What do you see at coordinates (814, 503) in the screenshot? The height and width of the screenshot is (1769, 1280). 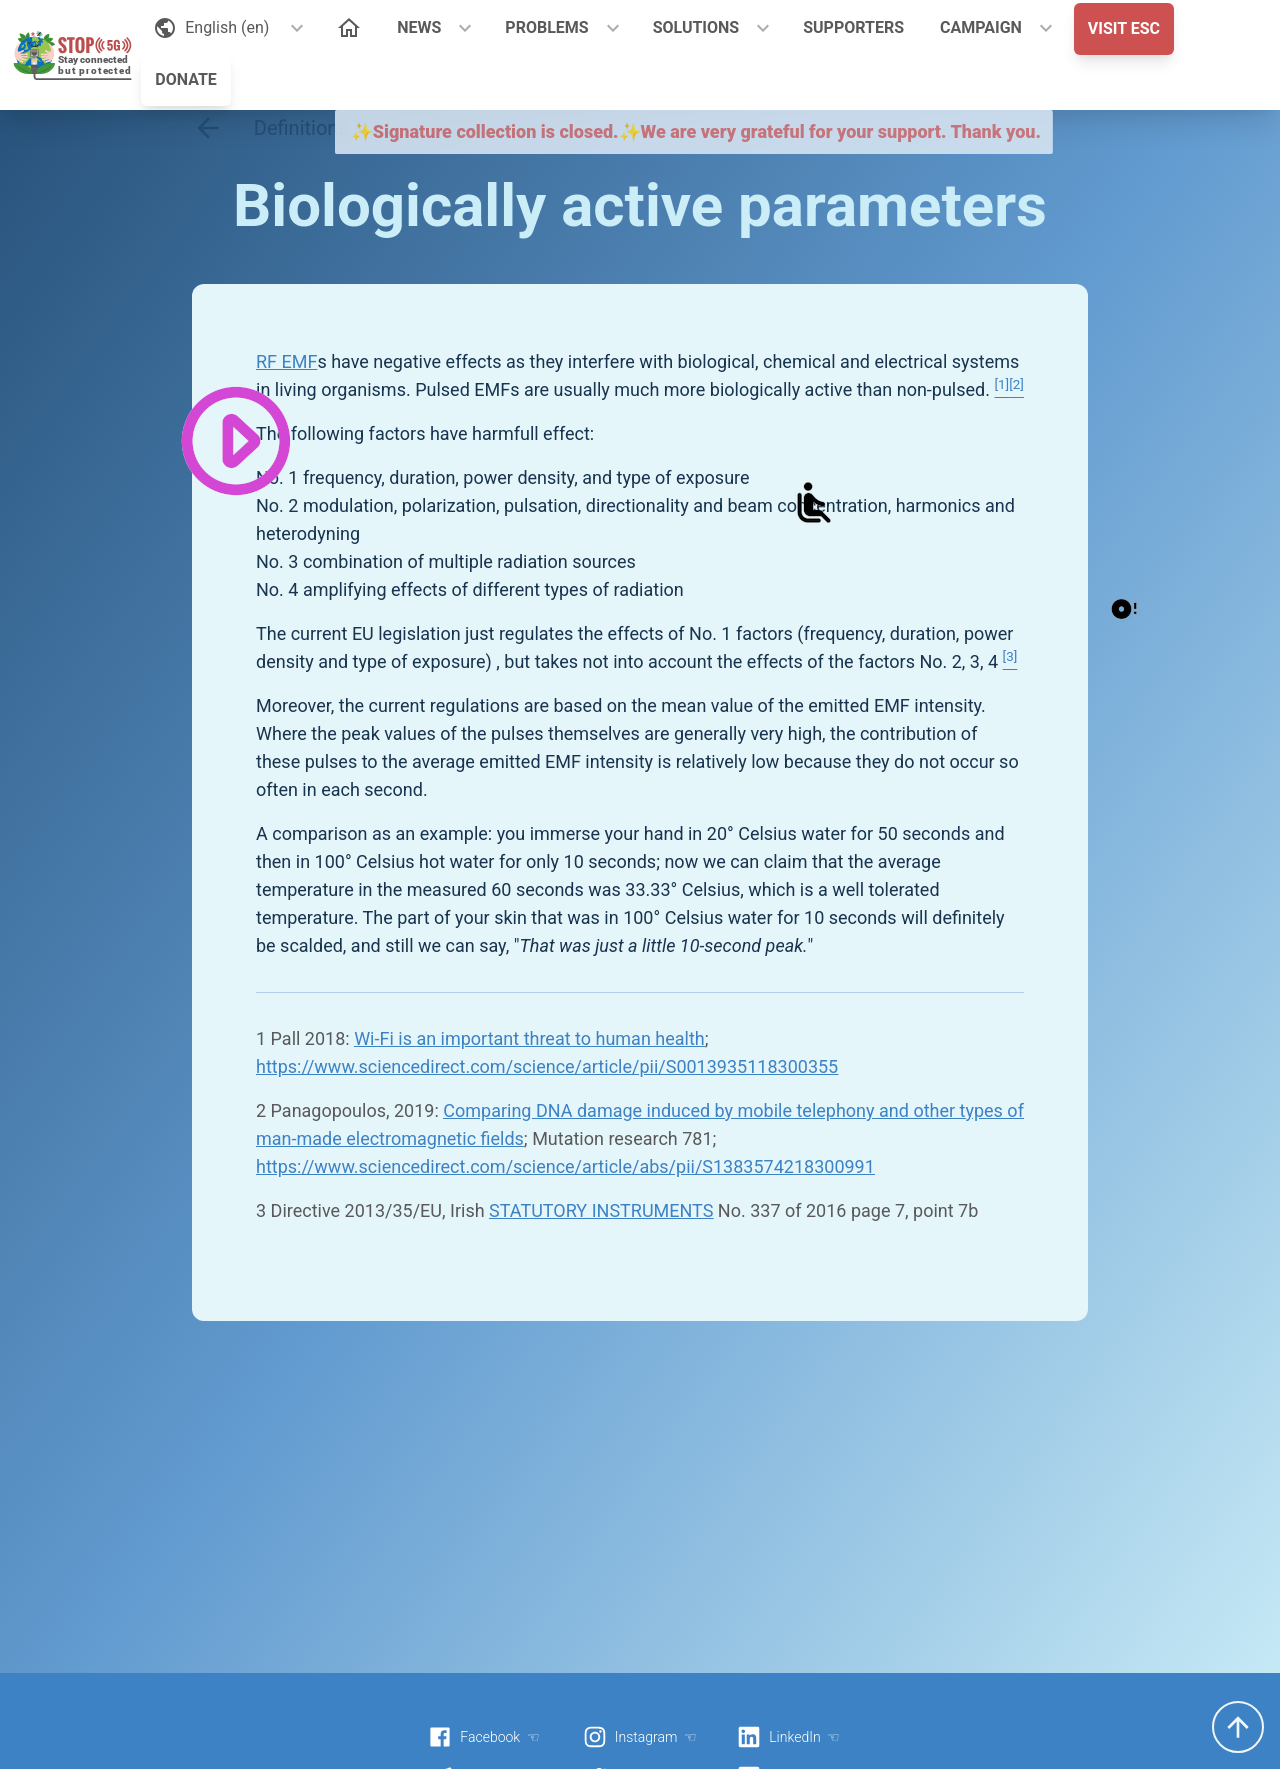 I see `indicates seat recline is available` at bounding box center [814, 503].